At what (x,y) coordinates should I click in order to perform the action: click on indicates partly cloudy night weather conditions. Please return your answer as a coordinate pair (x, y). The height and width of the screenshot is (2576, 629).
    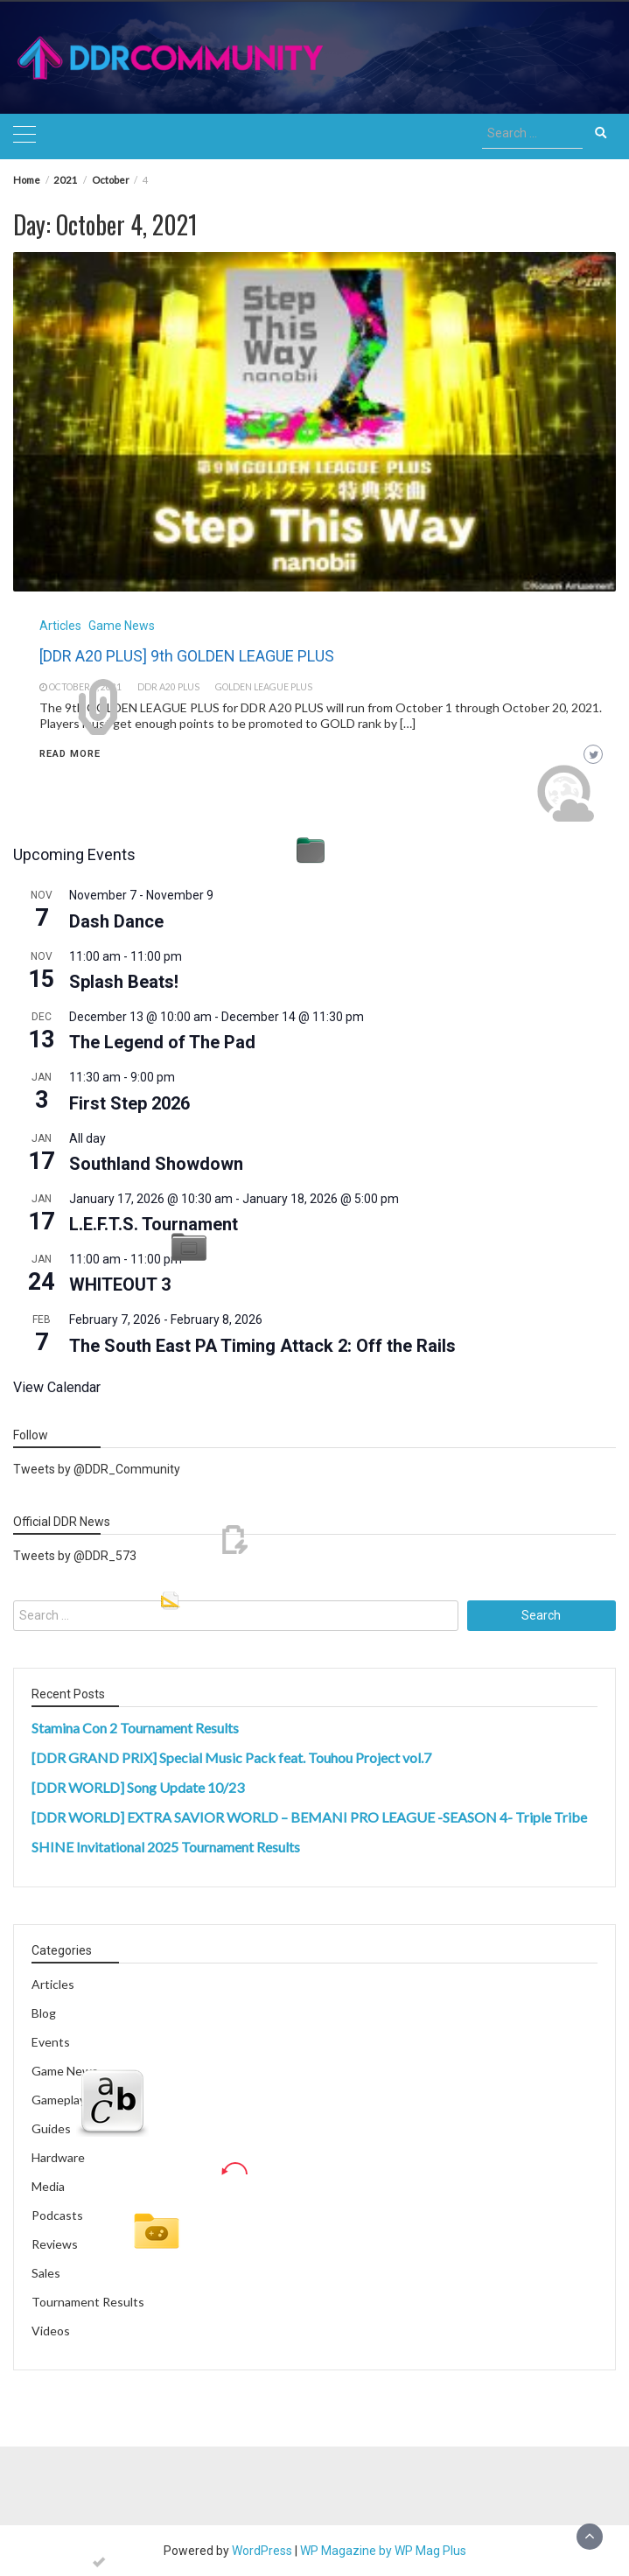
    Looking at the image, I should click on (563, 791).